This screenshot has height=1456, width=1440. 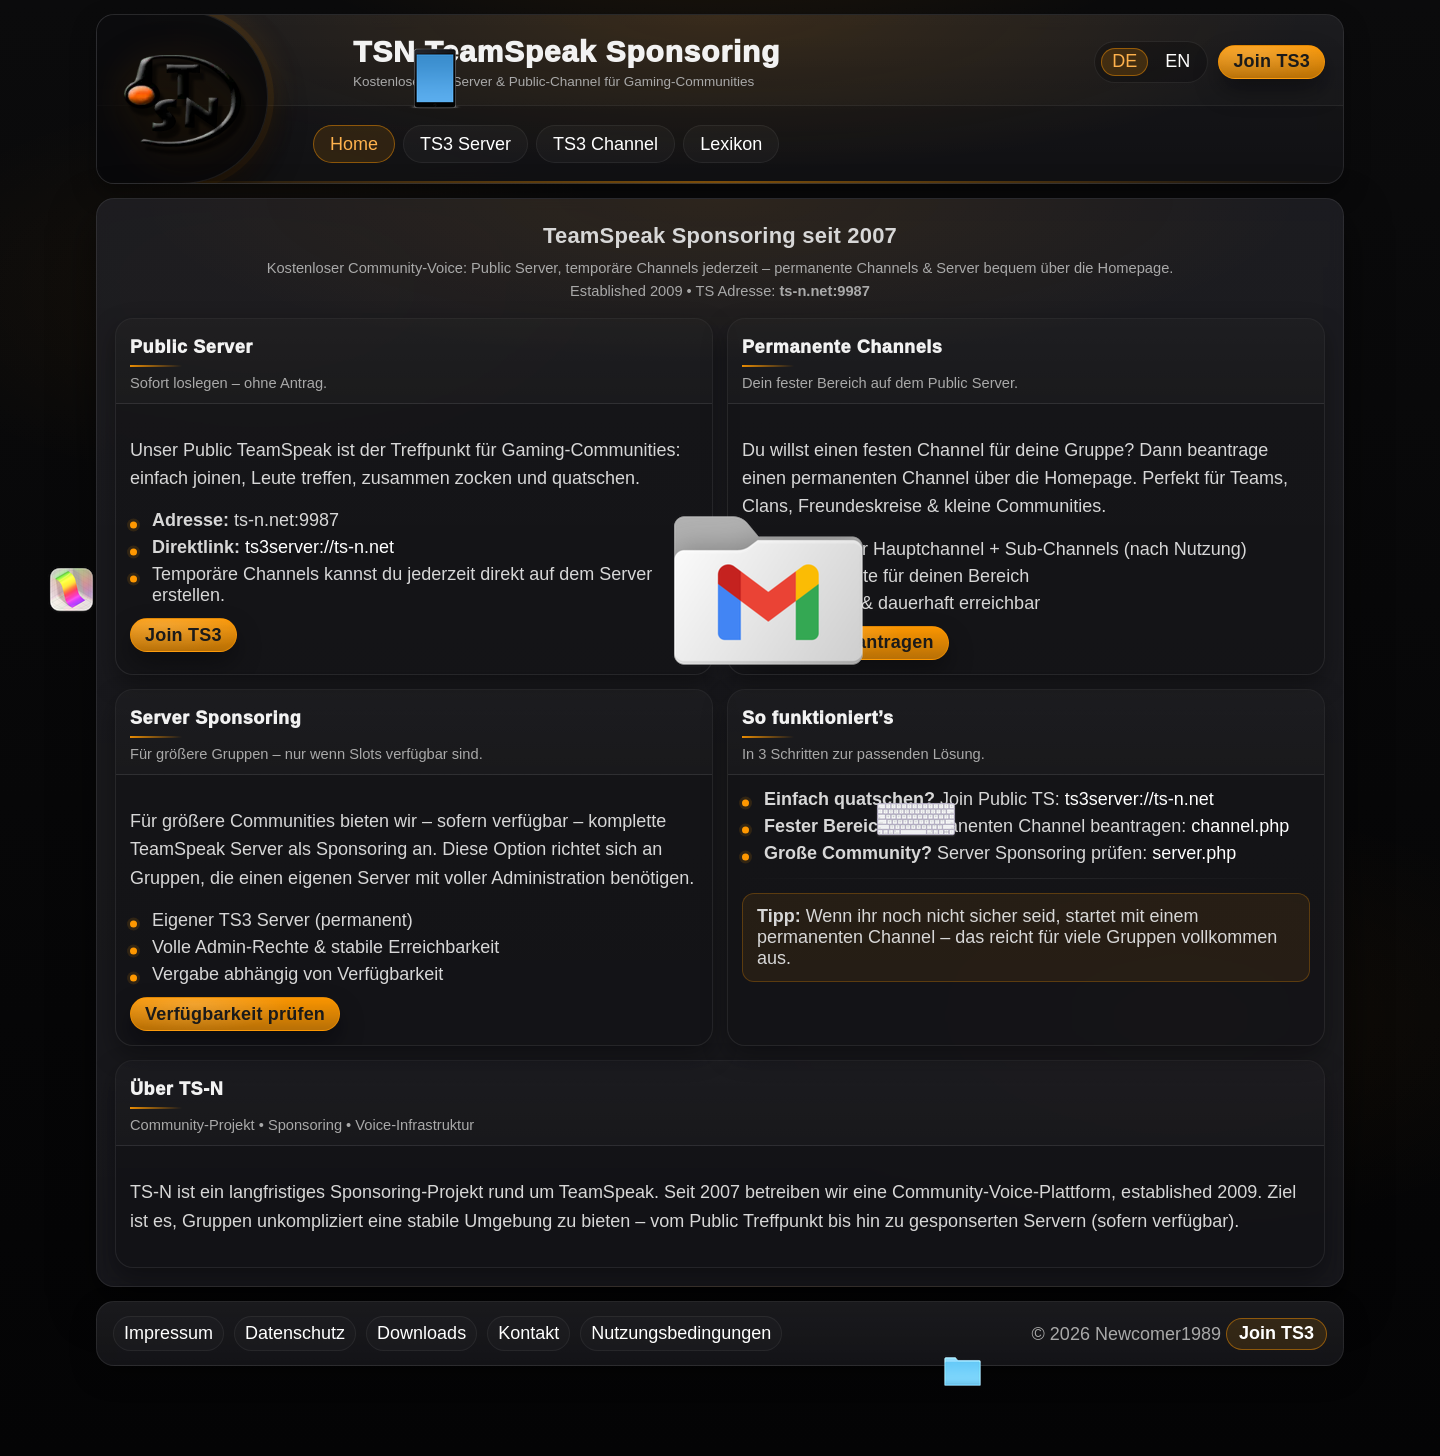 I want to click on open folder containing Gmail messages or exports, so click(x=767, y=595).